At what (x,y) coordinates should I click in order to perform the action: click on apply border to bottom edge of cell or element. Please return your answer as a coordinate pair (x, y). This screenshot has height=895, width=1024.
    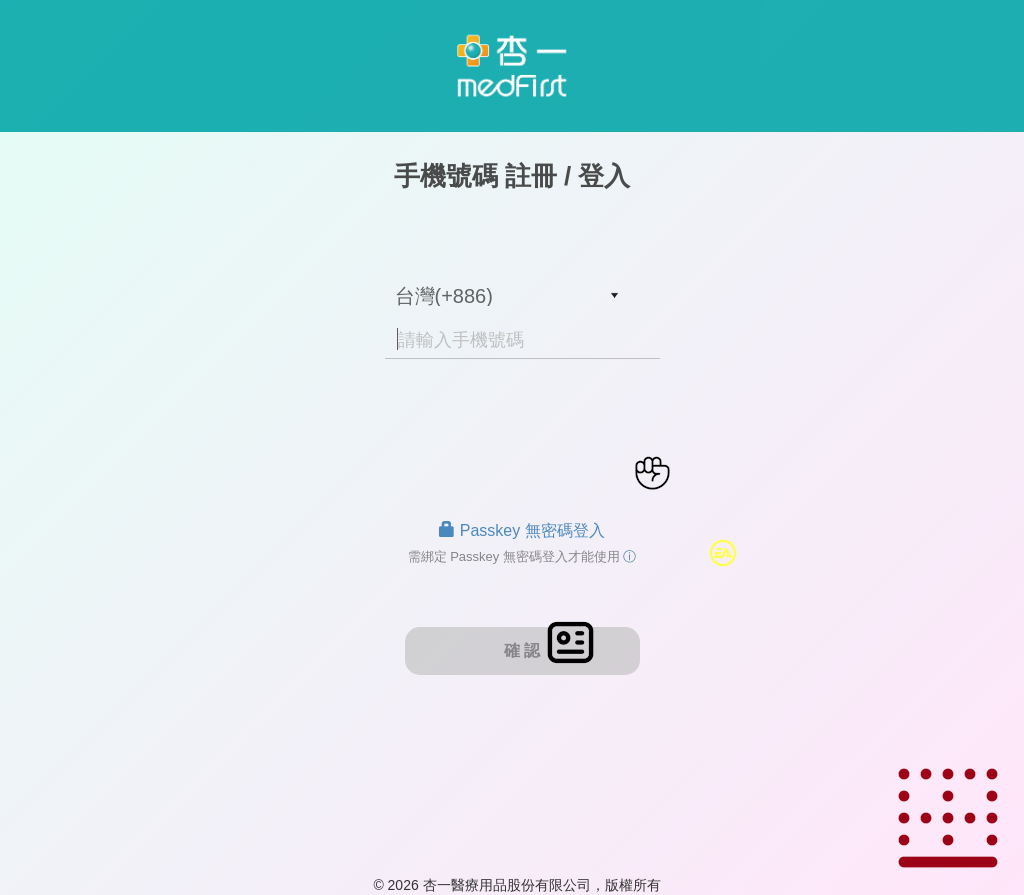
    Looking at the image, I should click on (948, 818).